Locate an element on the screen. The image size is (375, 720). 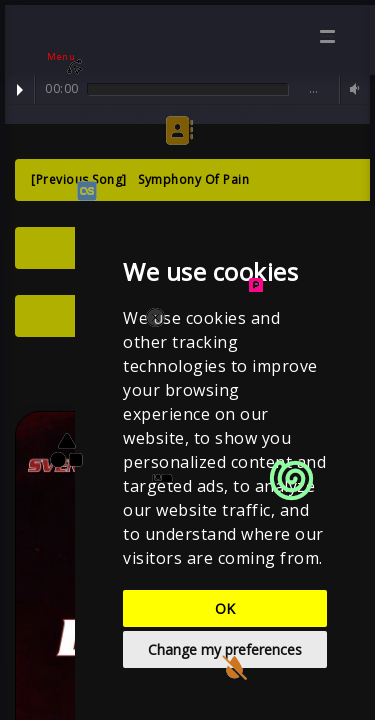
disable water or liquid detection is located at coordinates (234, 667).